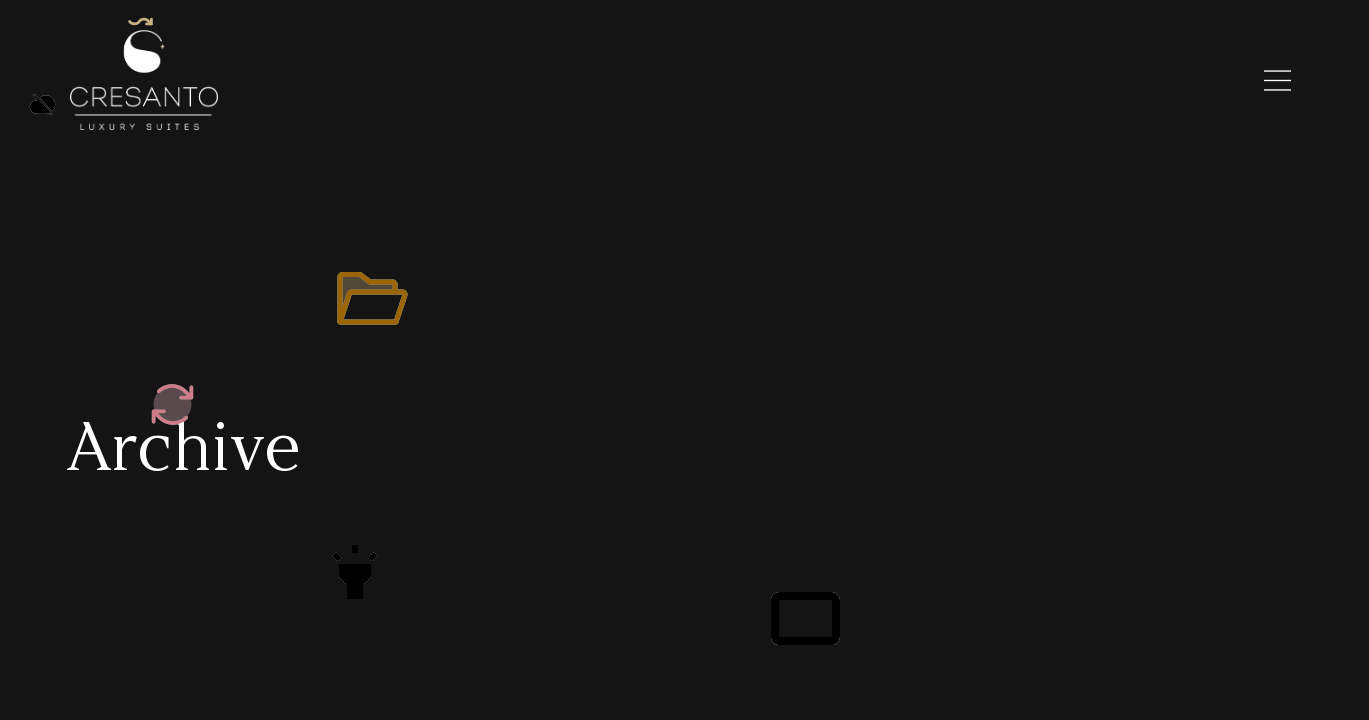  I want to click on indicates a flowing or wave-like transition downward, so click(140, 21).